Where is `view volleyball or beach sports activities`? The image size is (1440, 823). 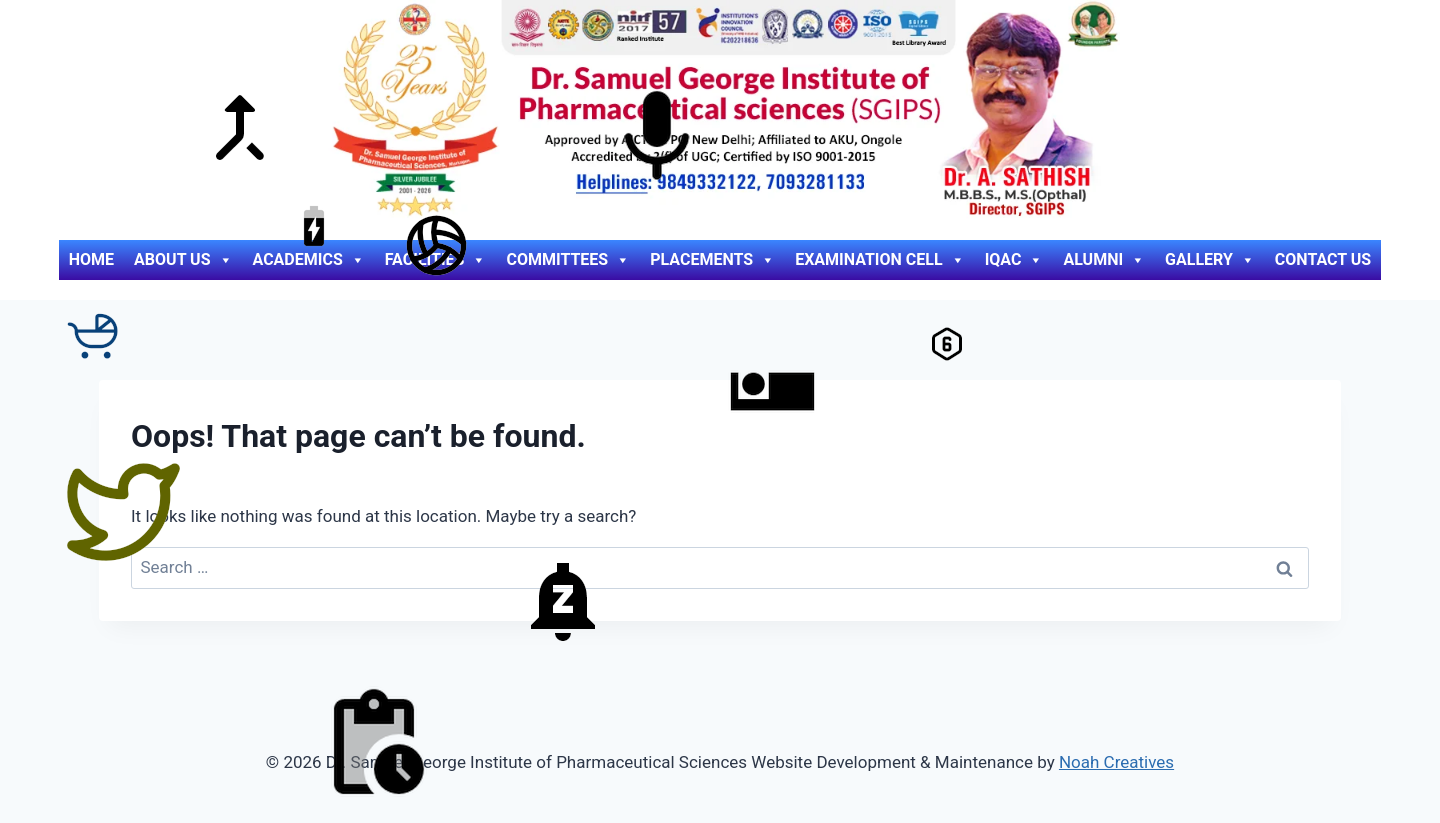
view volleyball or beach sports activities is located at coordinates (436, 245).